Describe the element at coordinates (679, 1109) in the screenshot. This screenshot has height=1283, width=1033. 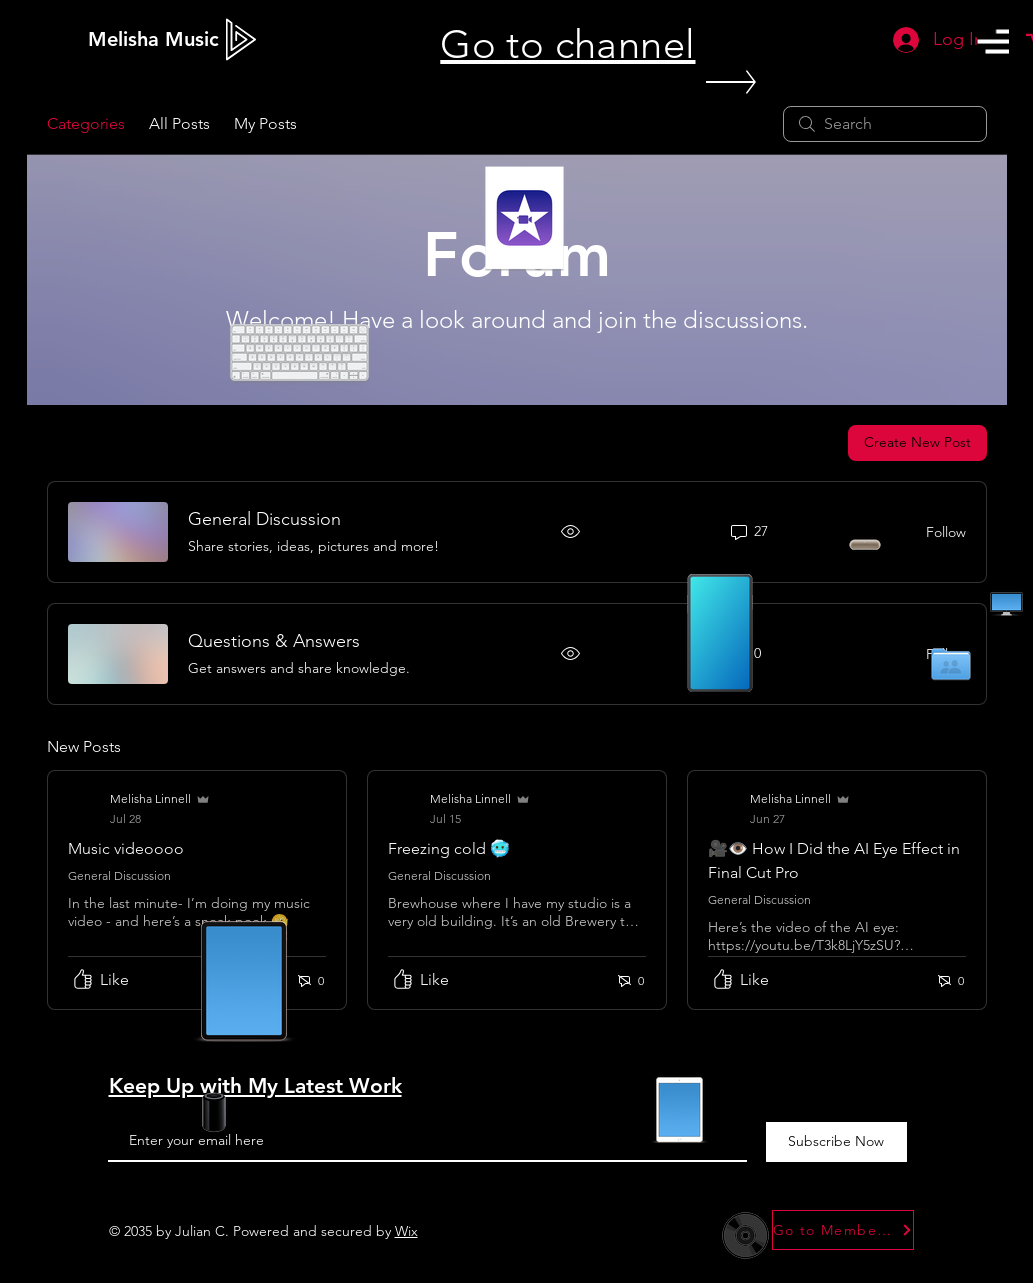
I see `connected ipad pro device` at that location.